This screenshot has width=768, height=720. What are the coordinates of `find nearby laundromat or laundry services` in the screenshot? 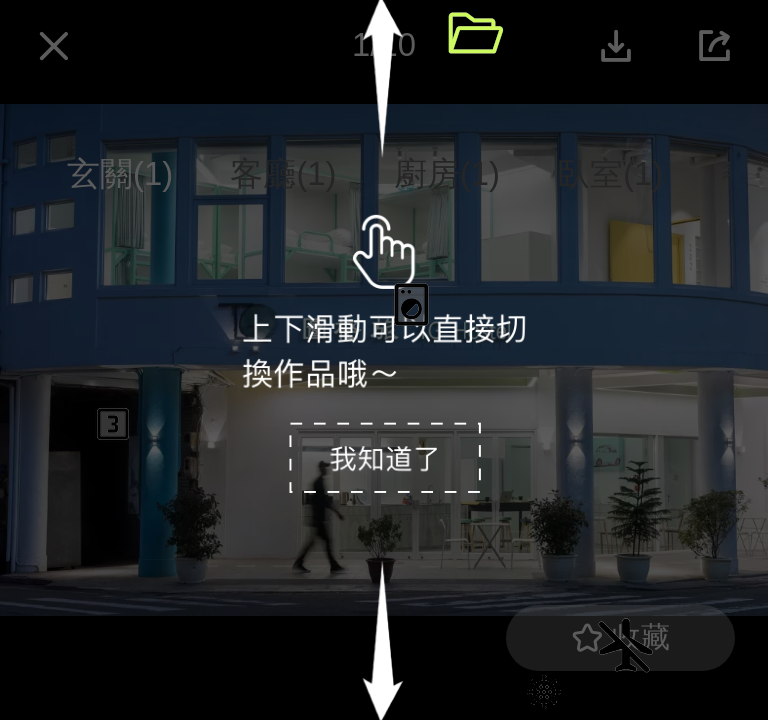 It's located at (411, 304).